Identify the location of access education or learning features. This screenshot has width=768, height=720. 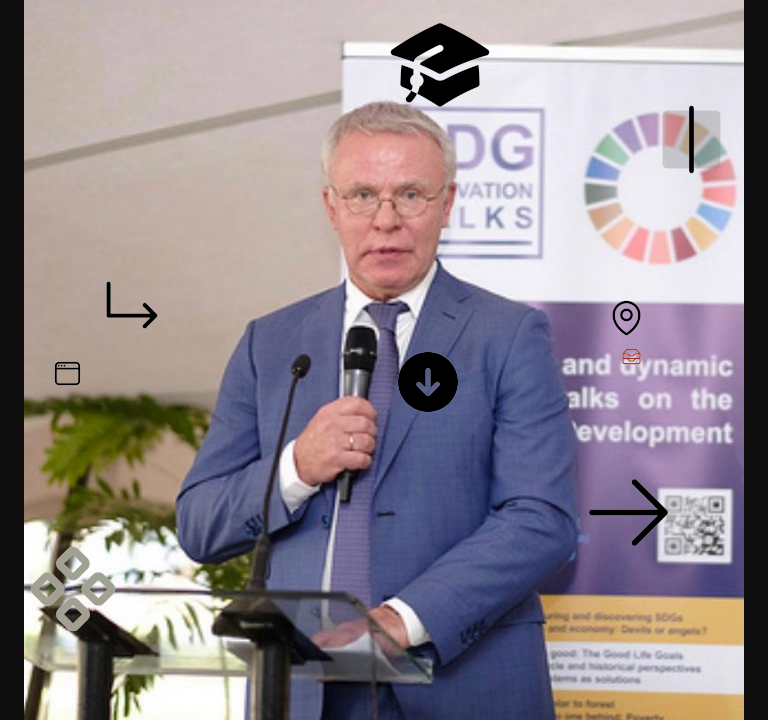
(440, 64).